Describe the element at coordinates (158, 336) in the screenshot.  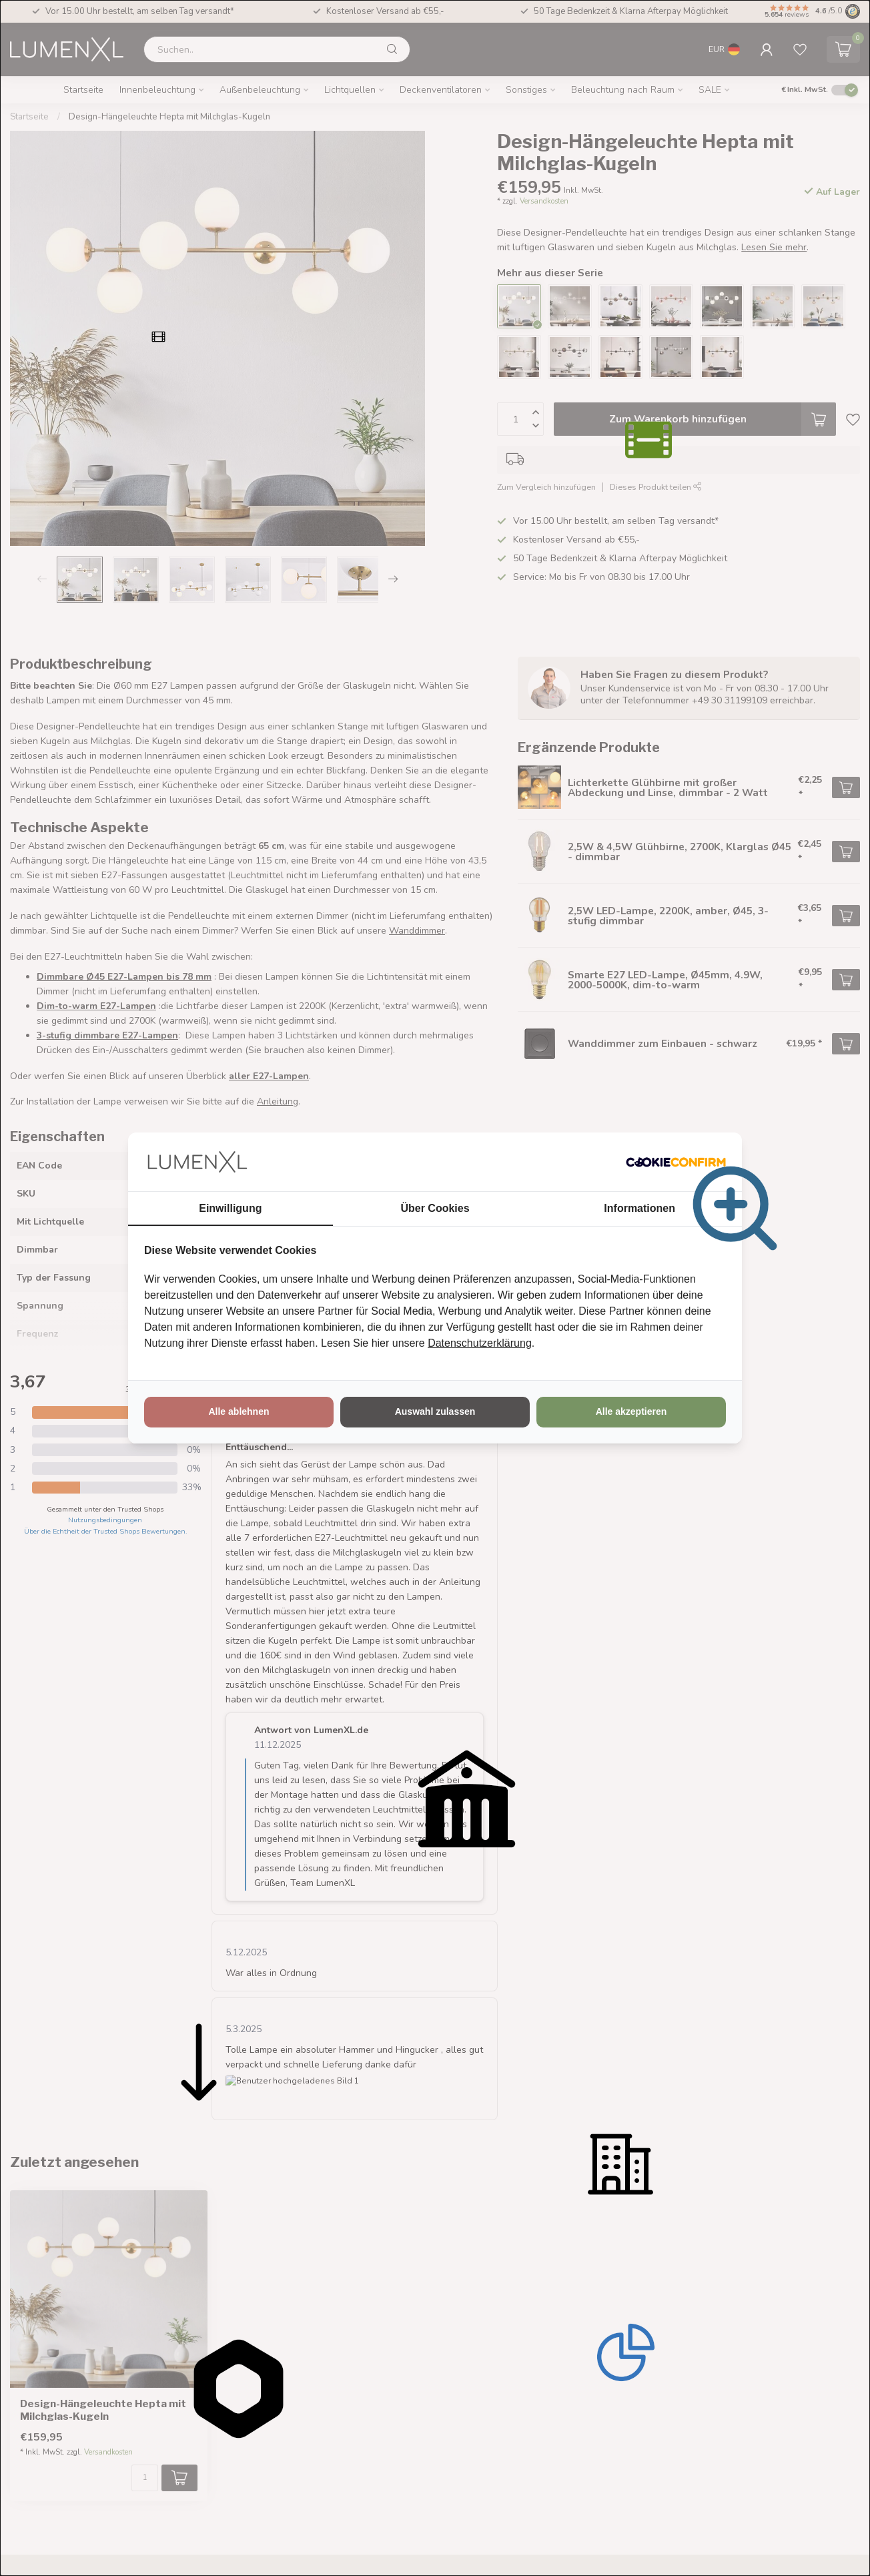
I see `view video or film content` at that location.